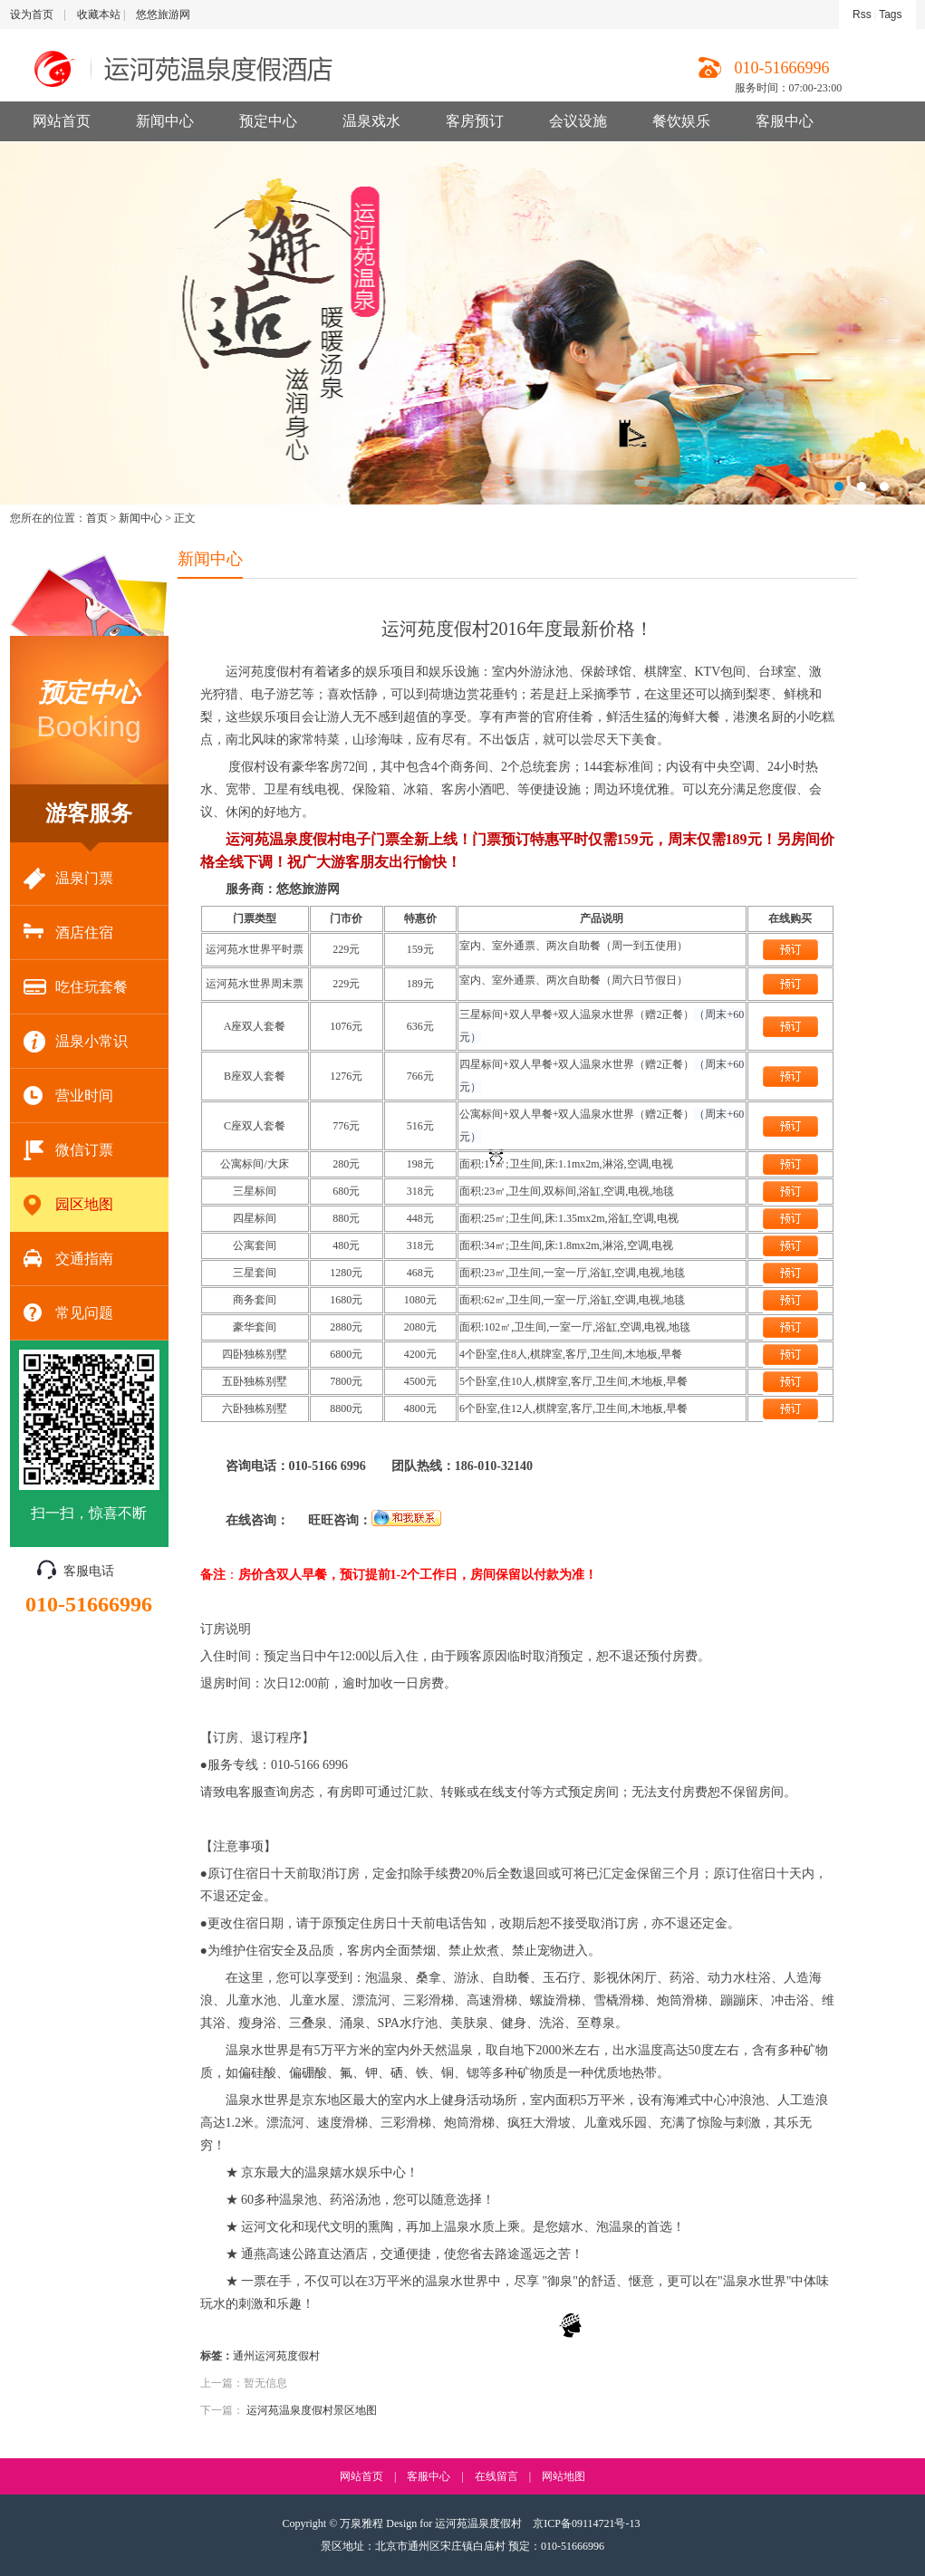 This screenshot has height=2576, width=925. I want to click on track your drone delivery status, so click(496, 1156).